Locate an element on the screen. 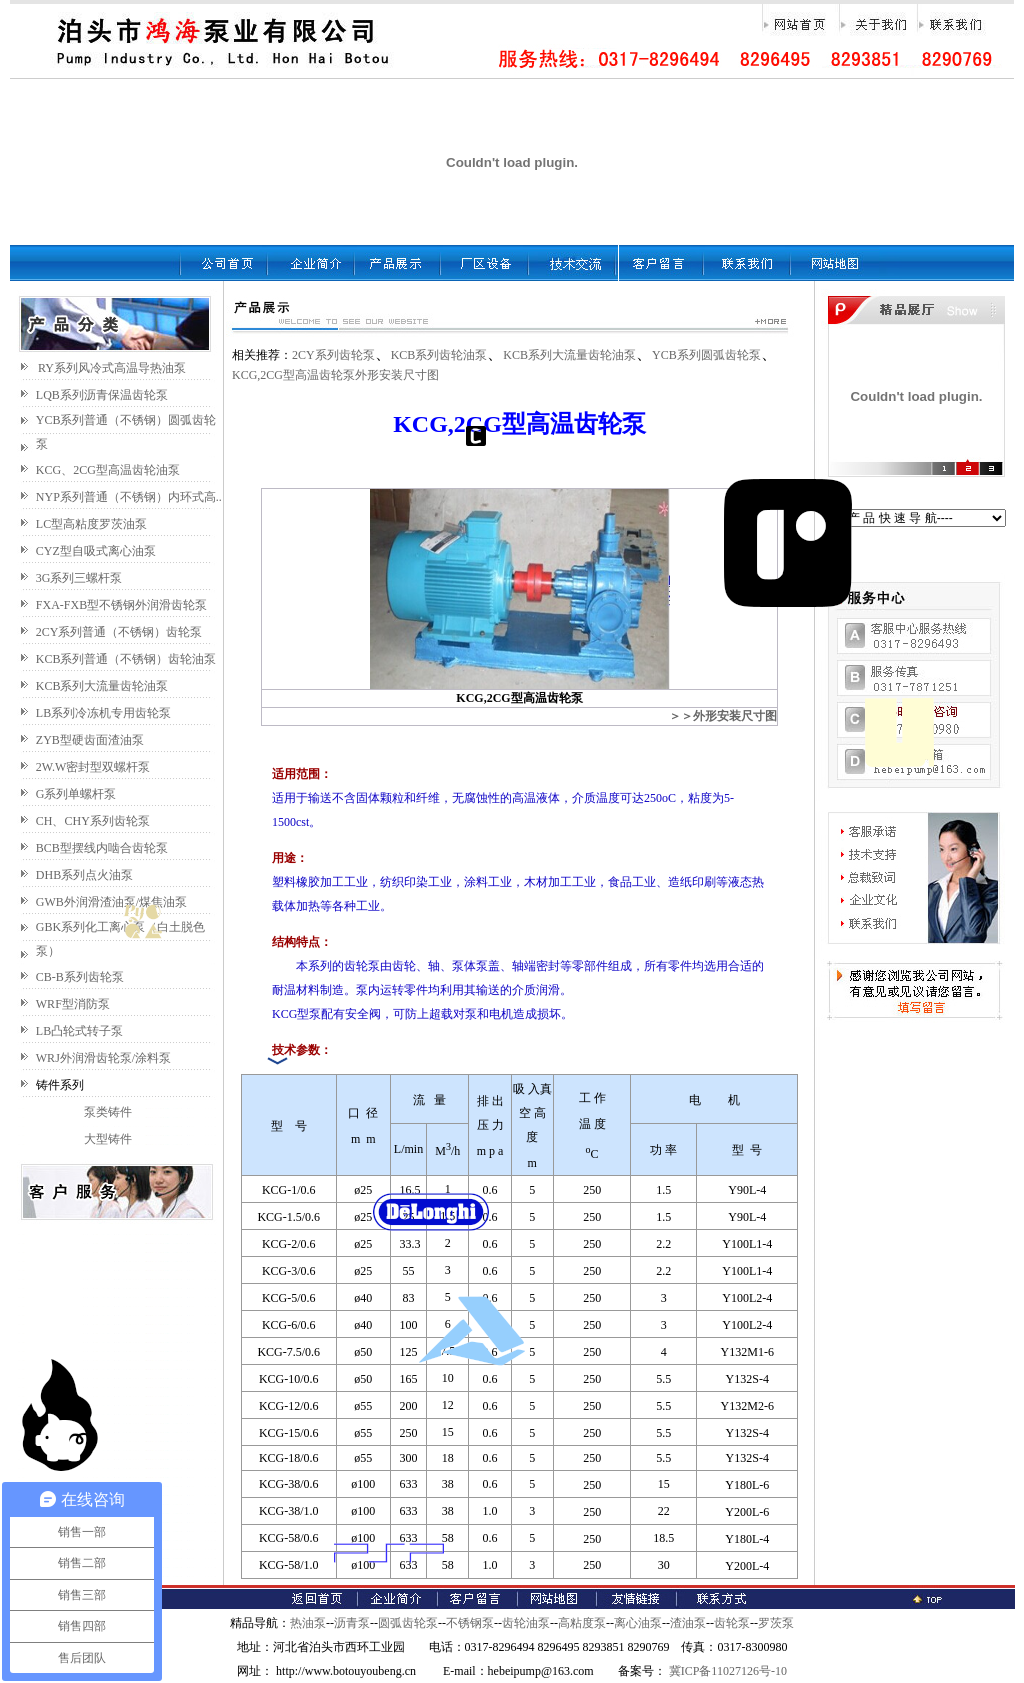  rescript programming language logo is located at coordinates (788, 543).